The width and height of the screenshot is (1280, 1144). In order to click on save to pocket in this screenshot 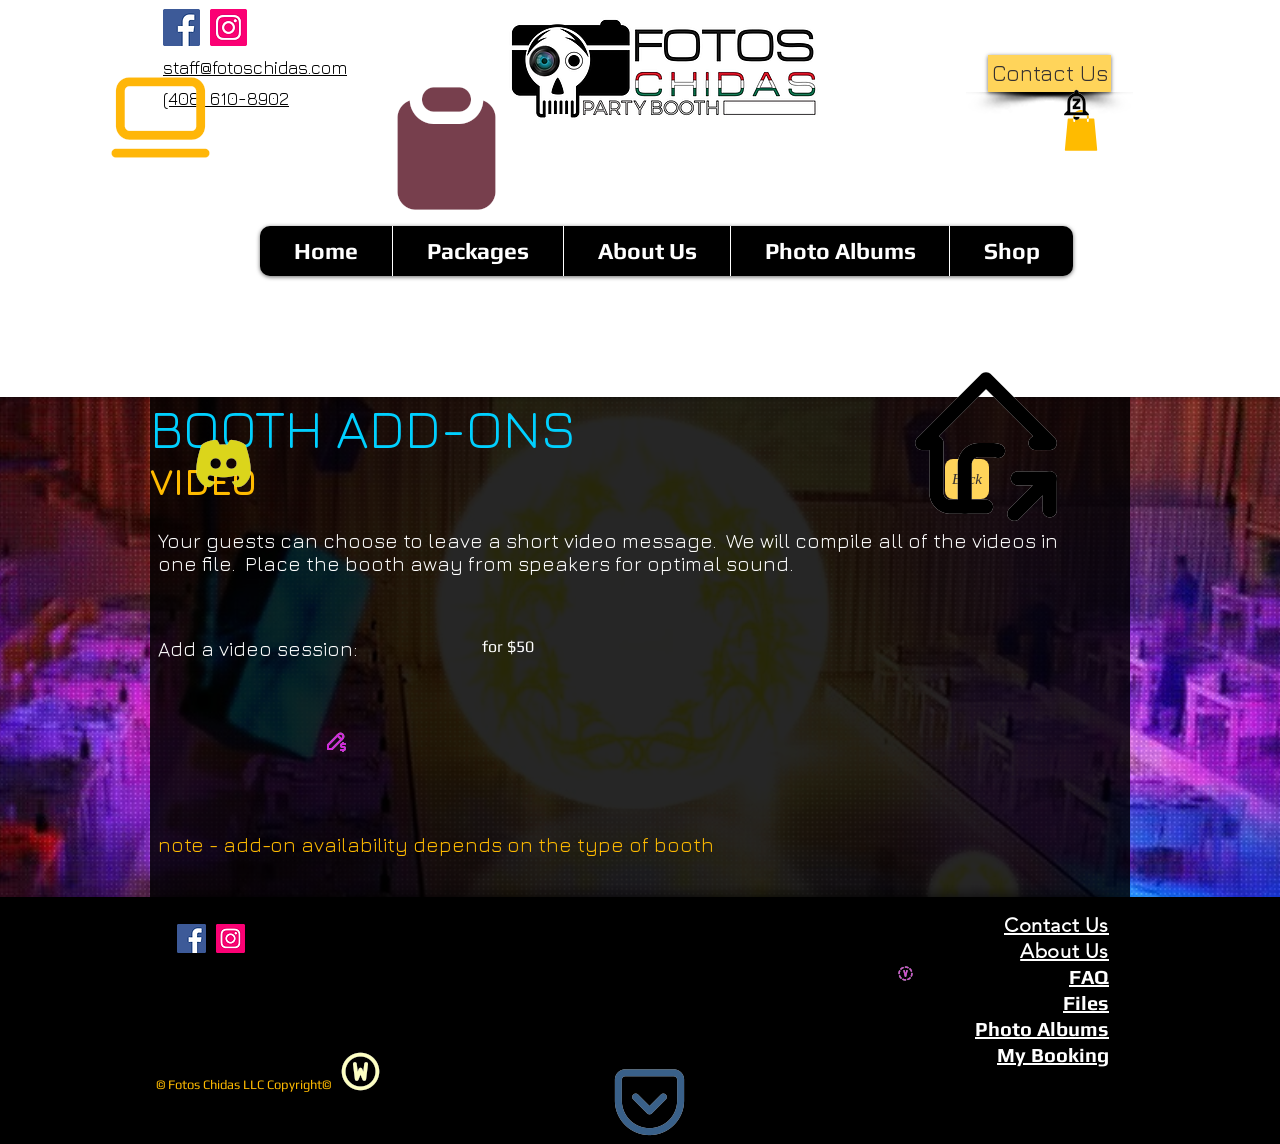, I will do `click(649, 1100)`.